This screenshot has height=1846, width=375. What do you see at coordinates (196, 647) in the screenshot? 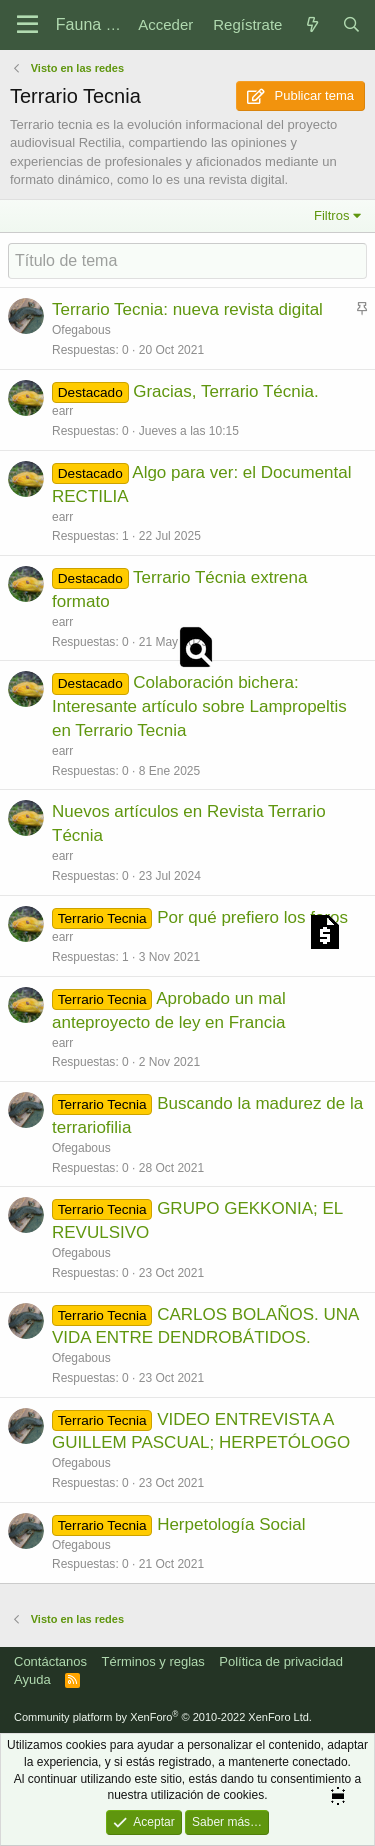
I see `search within the current document` at bounding box center [196, 647].